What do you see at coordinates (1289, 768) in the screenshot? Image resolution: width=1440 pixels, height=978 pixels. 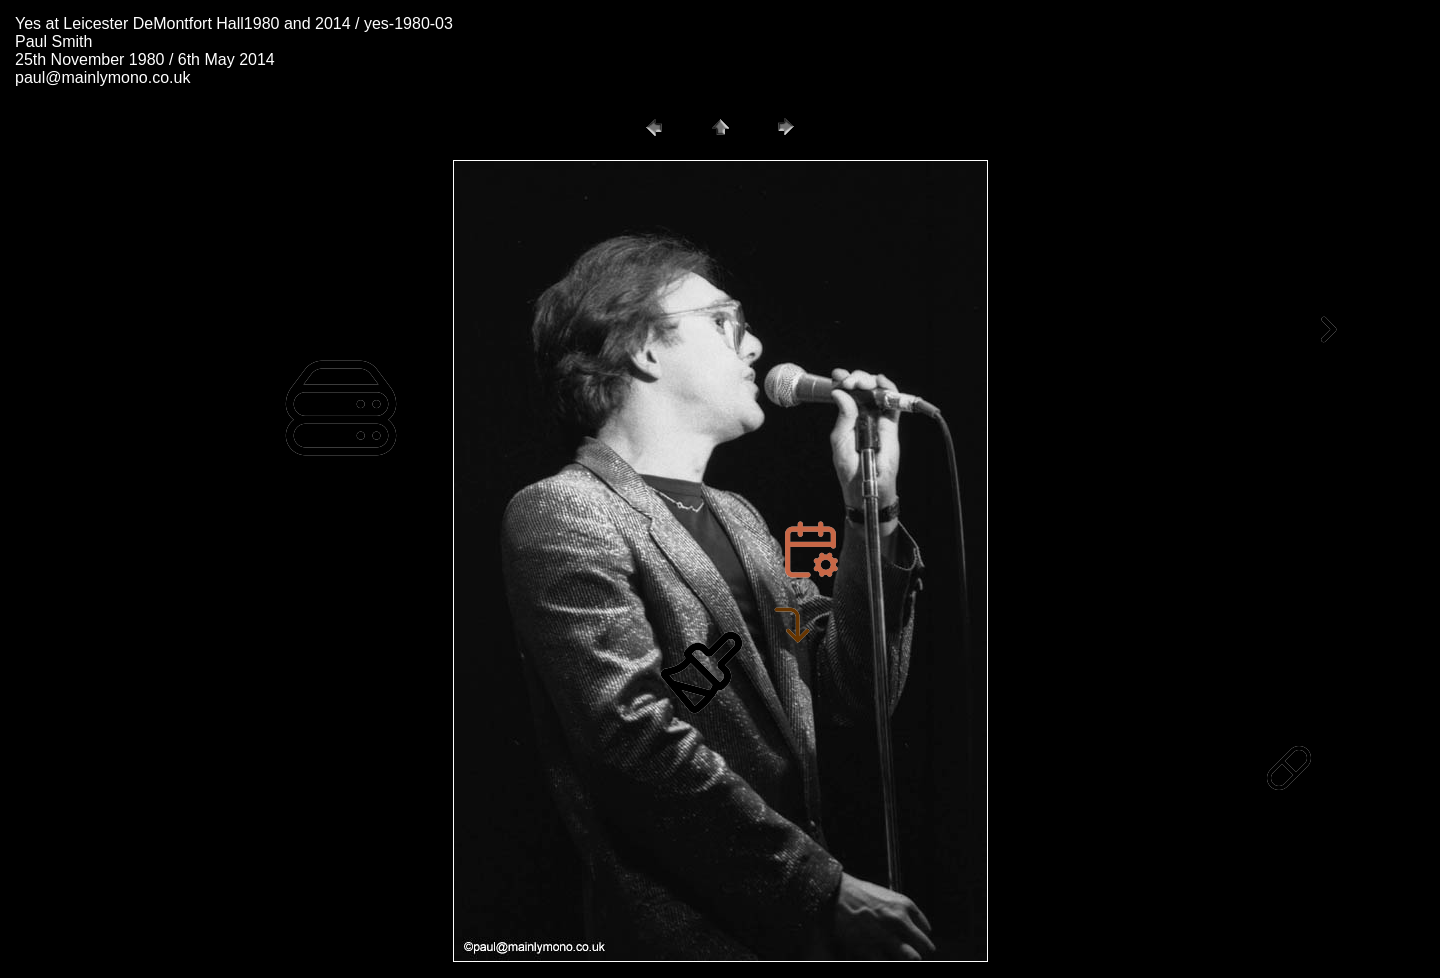 I see `access medication reminders or prescriptions` at bounding box center [1289, 768].